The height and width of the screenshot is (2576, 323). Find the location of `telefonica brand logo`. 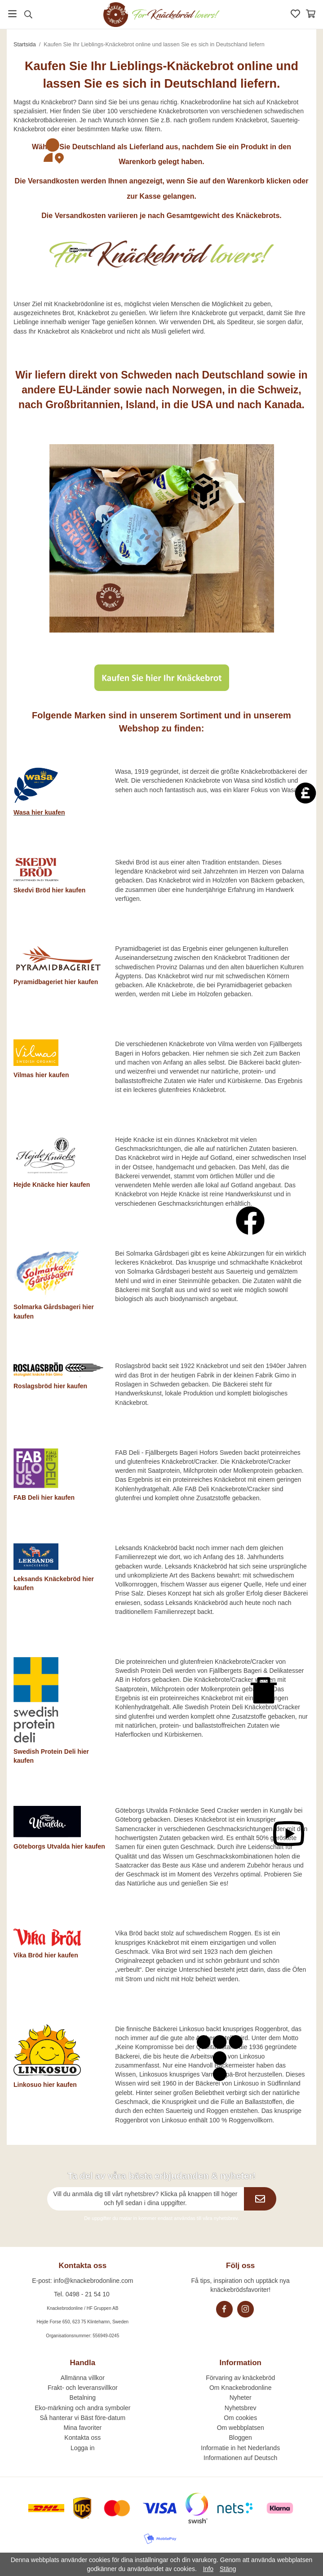

telefonica brand logo is located at coordinates (220, 2058).